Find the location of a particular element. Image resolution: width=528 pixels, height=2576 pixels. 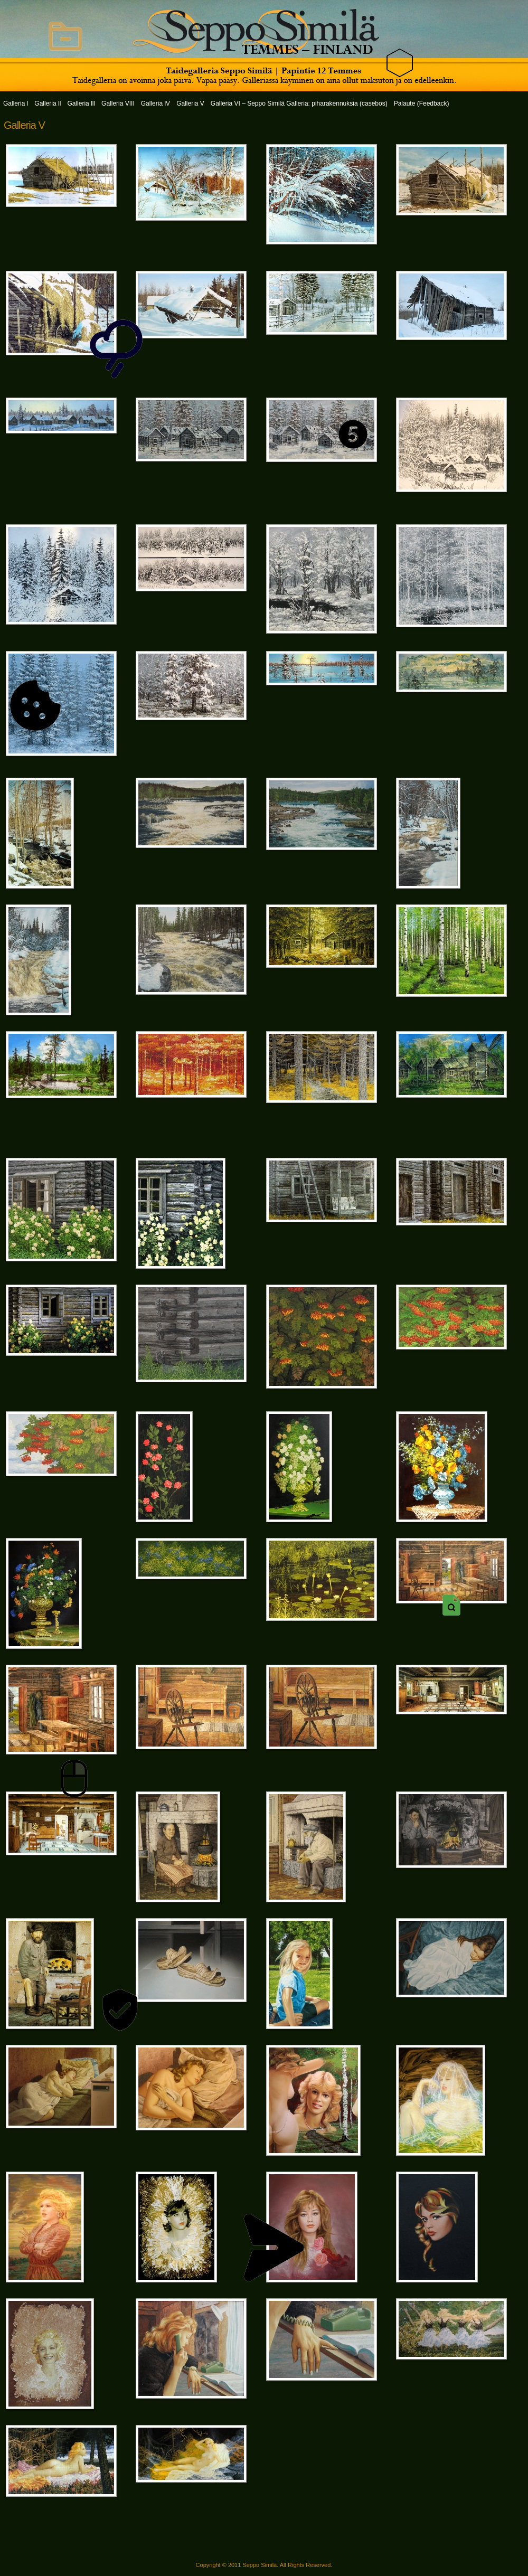

generic shape or container element is located at coordinates (400, 63).